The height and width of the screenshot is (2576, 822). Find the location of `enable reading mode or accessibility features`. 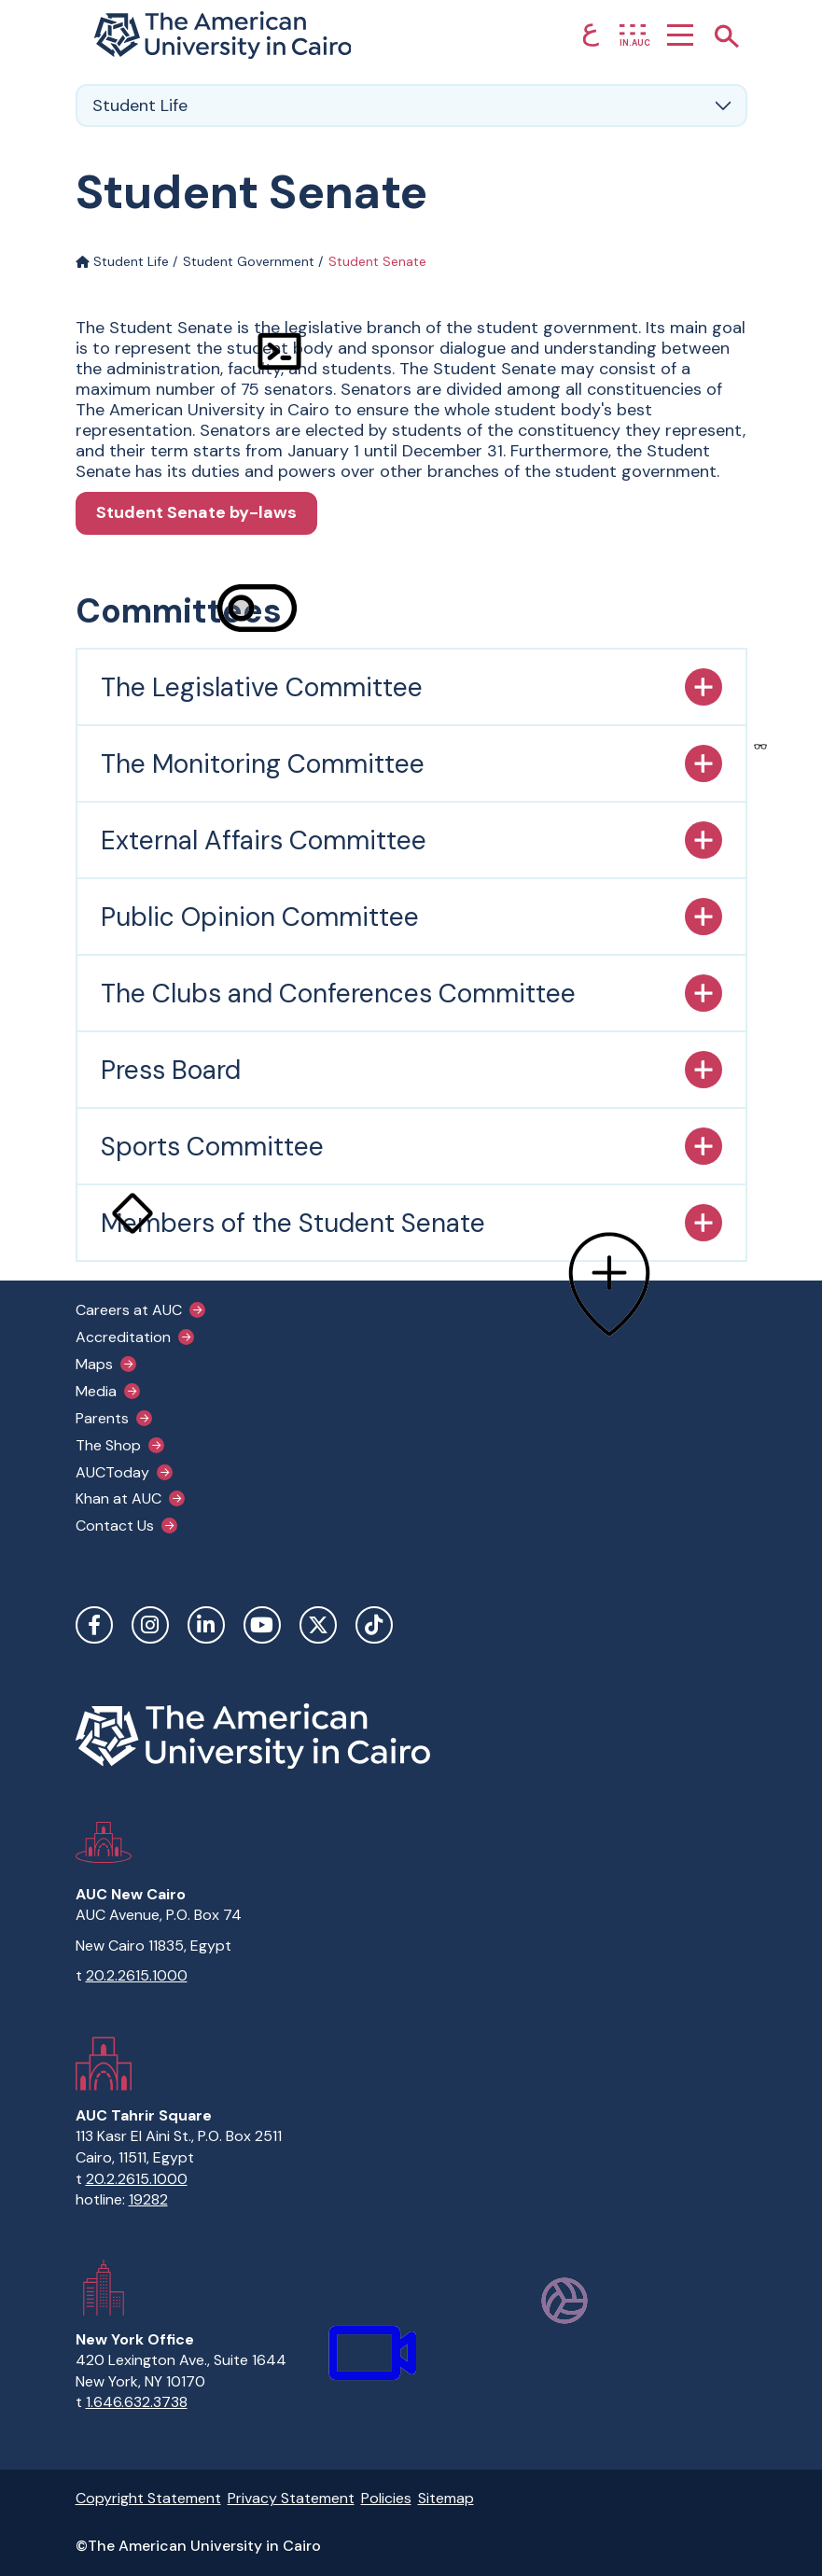

enable reading mode or accessibility features is located at coordinates (760, 747).